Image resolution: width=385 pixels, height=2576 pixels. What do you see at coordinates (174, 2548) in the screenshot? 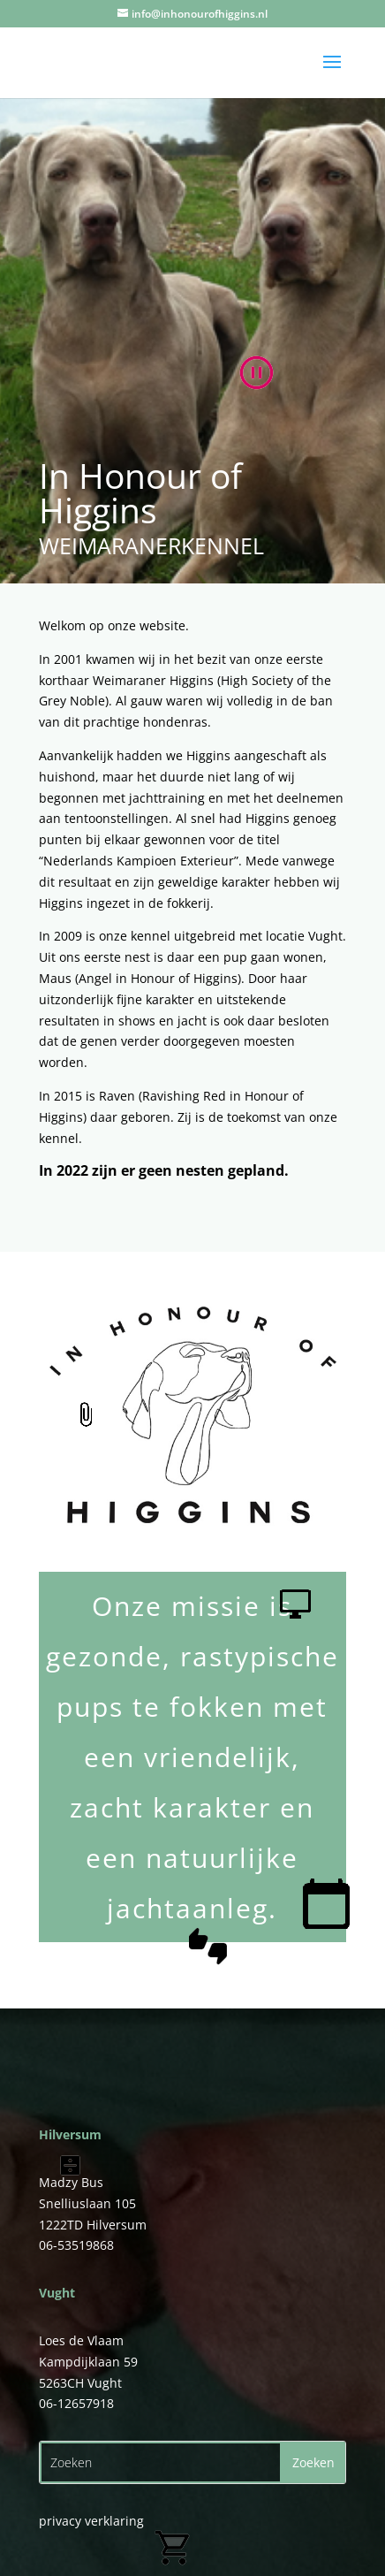
I see `view your shopping cart` at bounding box center [174, 2548].